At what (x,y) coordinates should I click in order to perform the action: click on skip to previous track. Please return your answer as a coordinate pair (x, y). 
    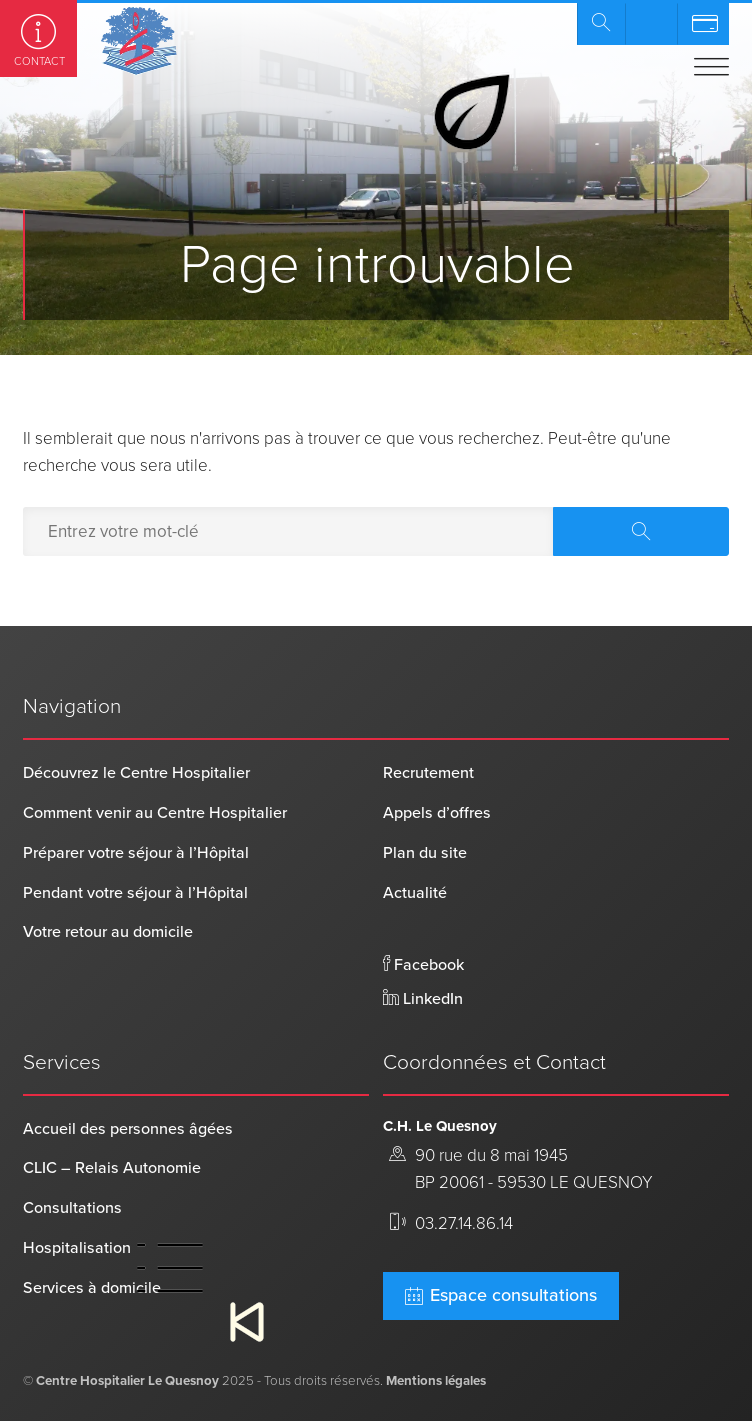
    Looking at the image, I should click on (247, 1322).